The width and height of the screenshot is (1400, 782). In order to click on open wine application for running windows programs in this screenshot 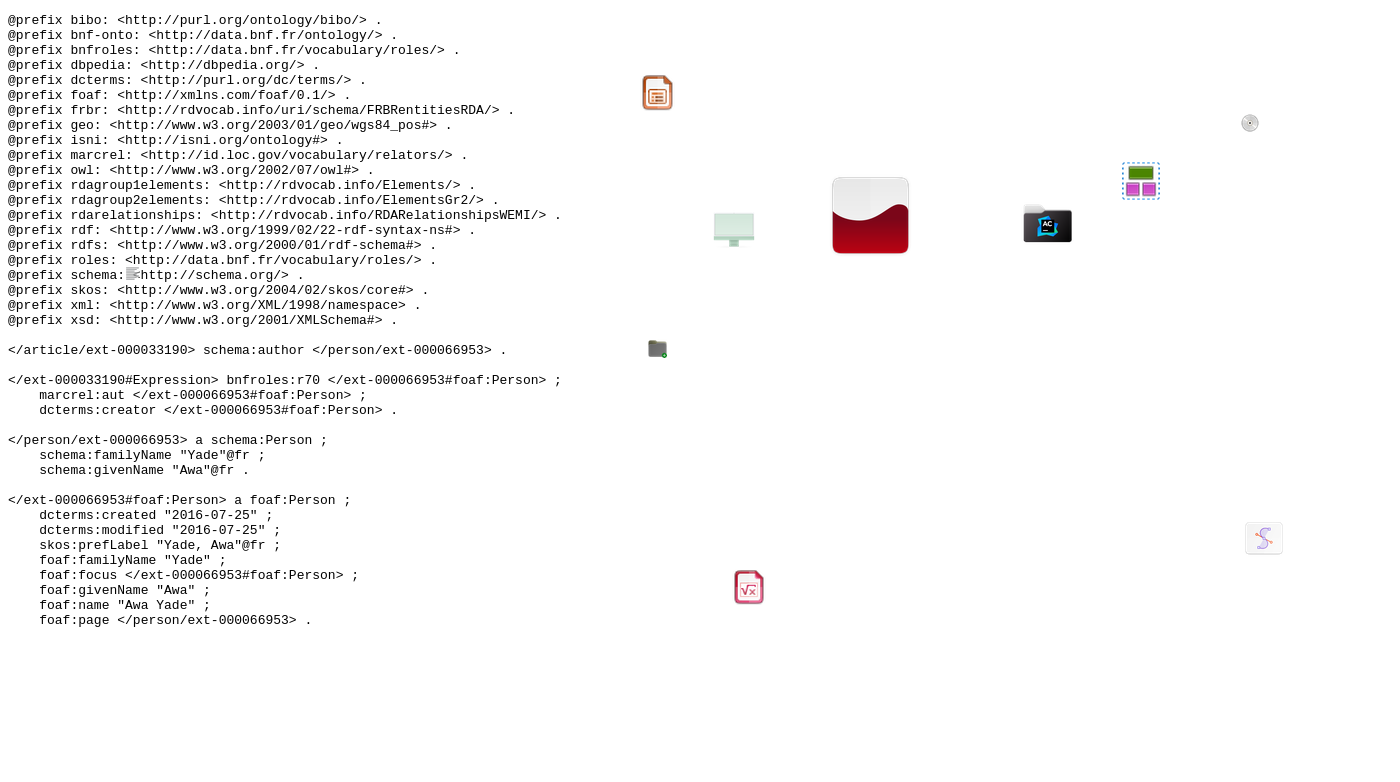, I will do `click(870, 215)`.